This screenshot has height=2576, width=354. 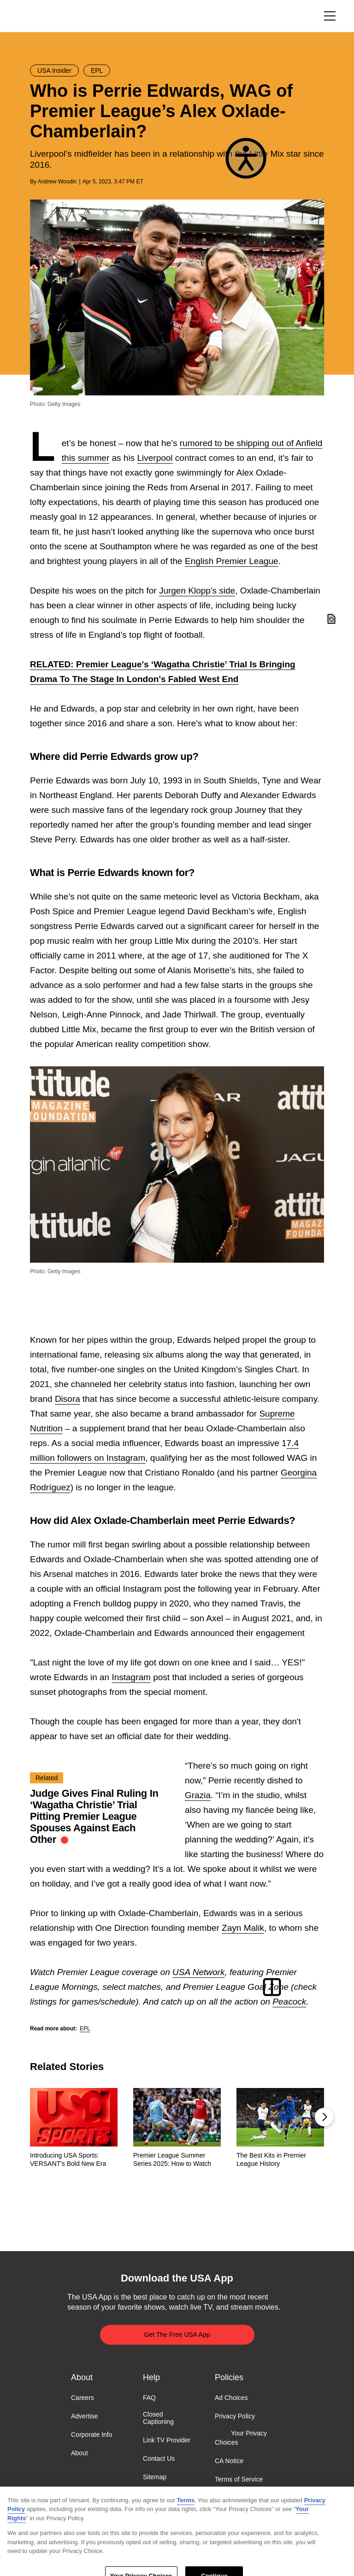 I want to click on switch to column view layout, so click(x=272, y=1987).